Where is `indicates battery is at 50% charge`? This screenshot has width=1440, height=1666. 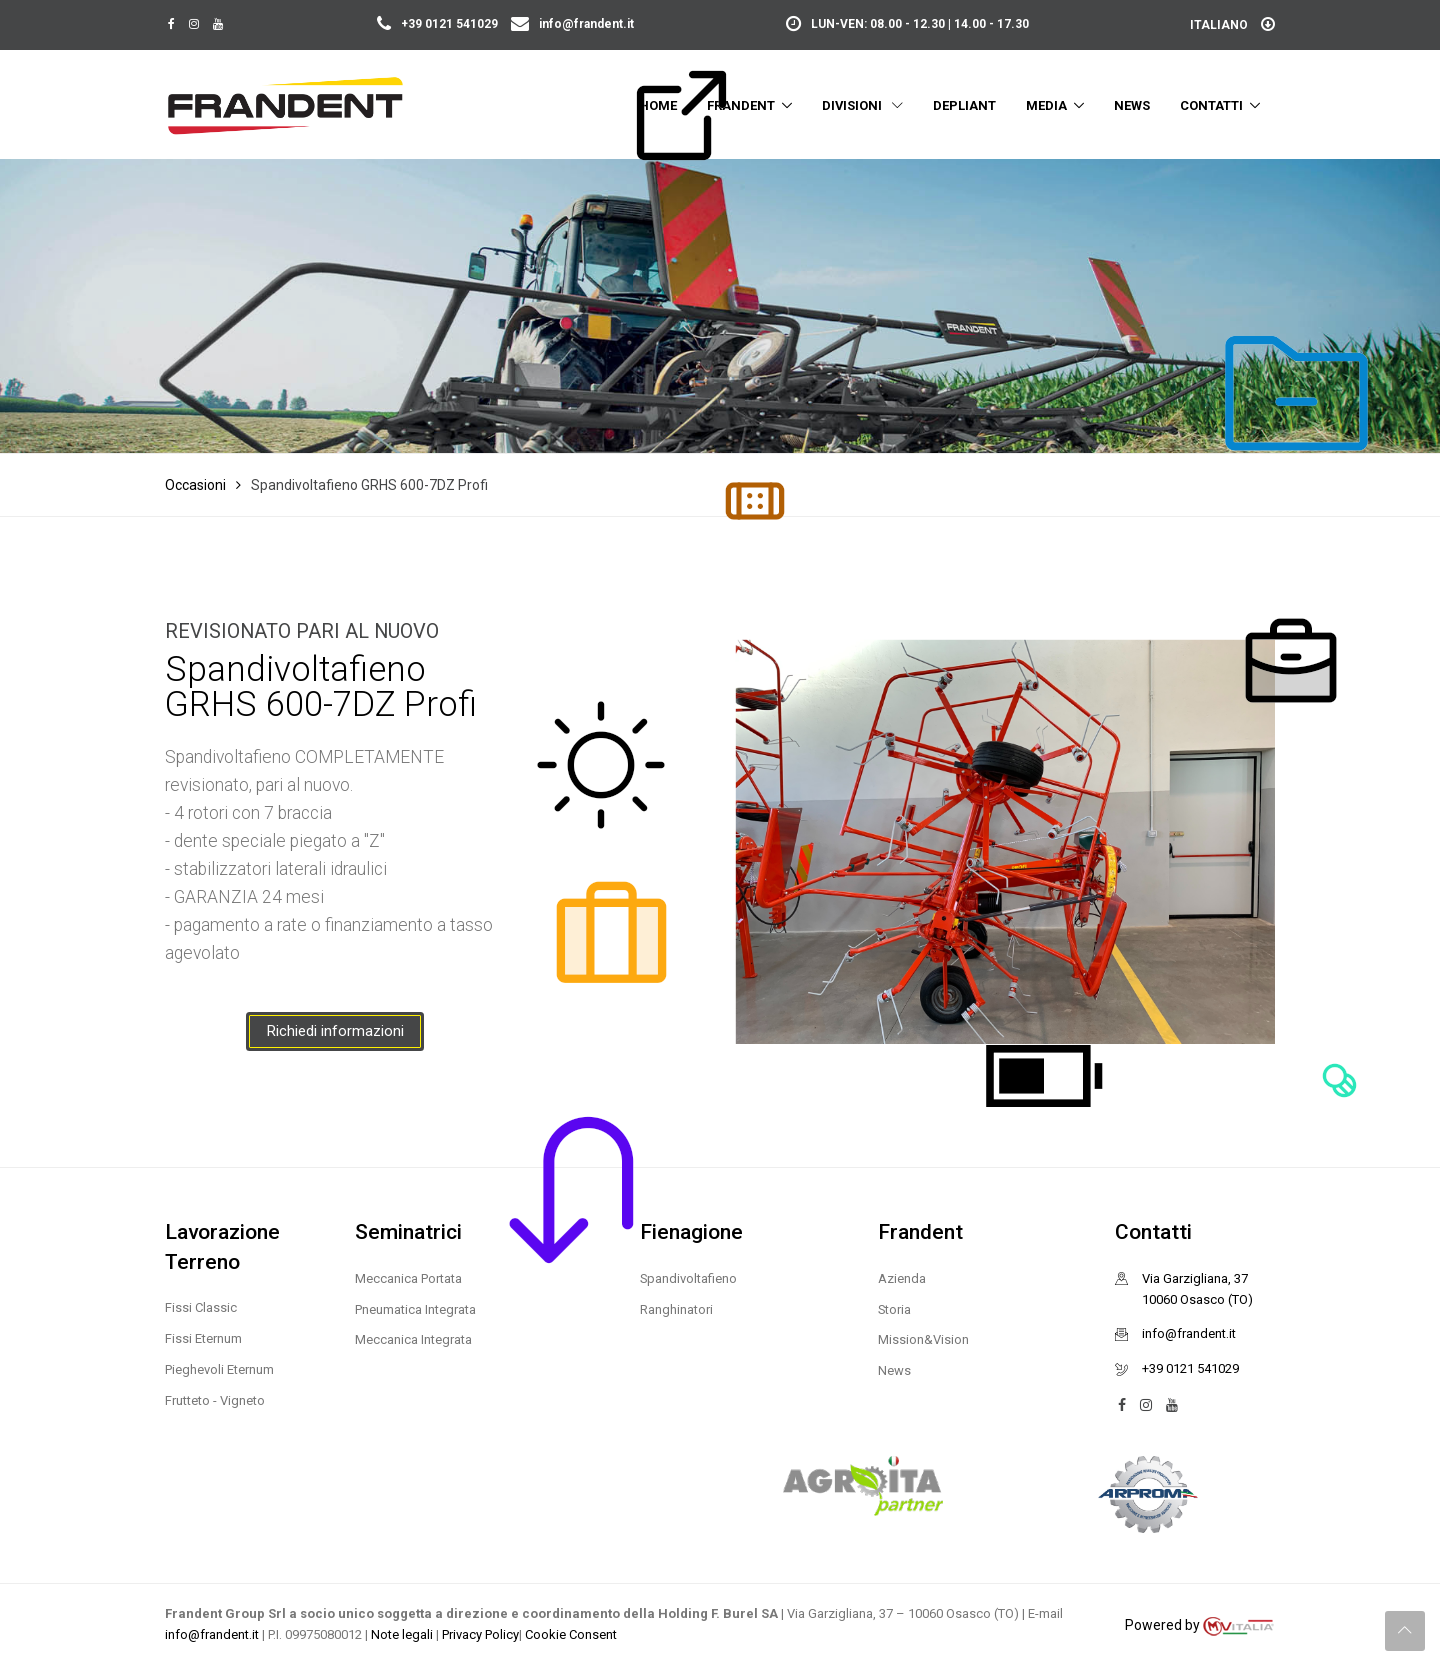
indicates battery is at 50% charge is located at coordinates (1044, 1076).